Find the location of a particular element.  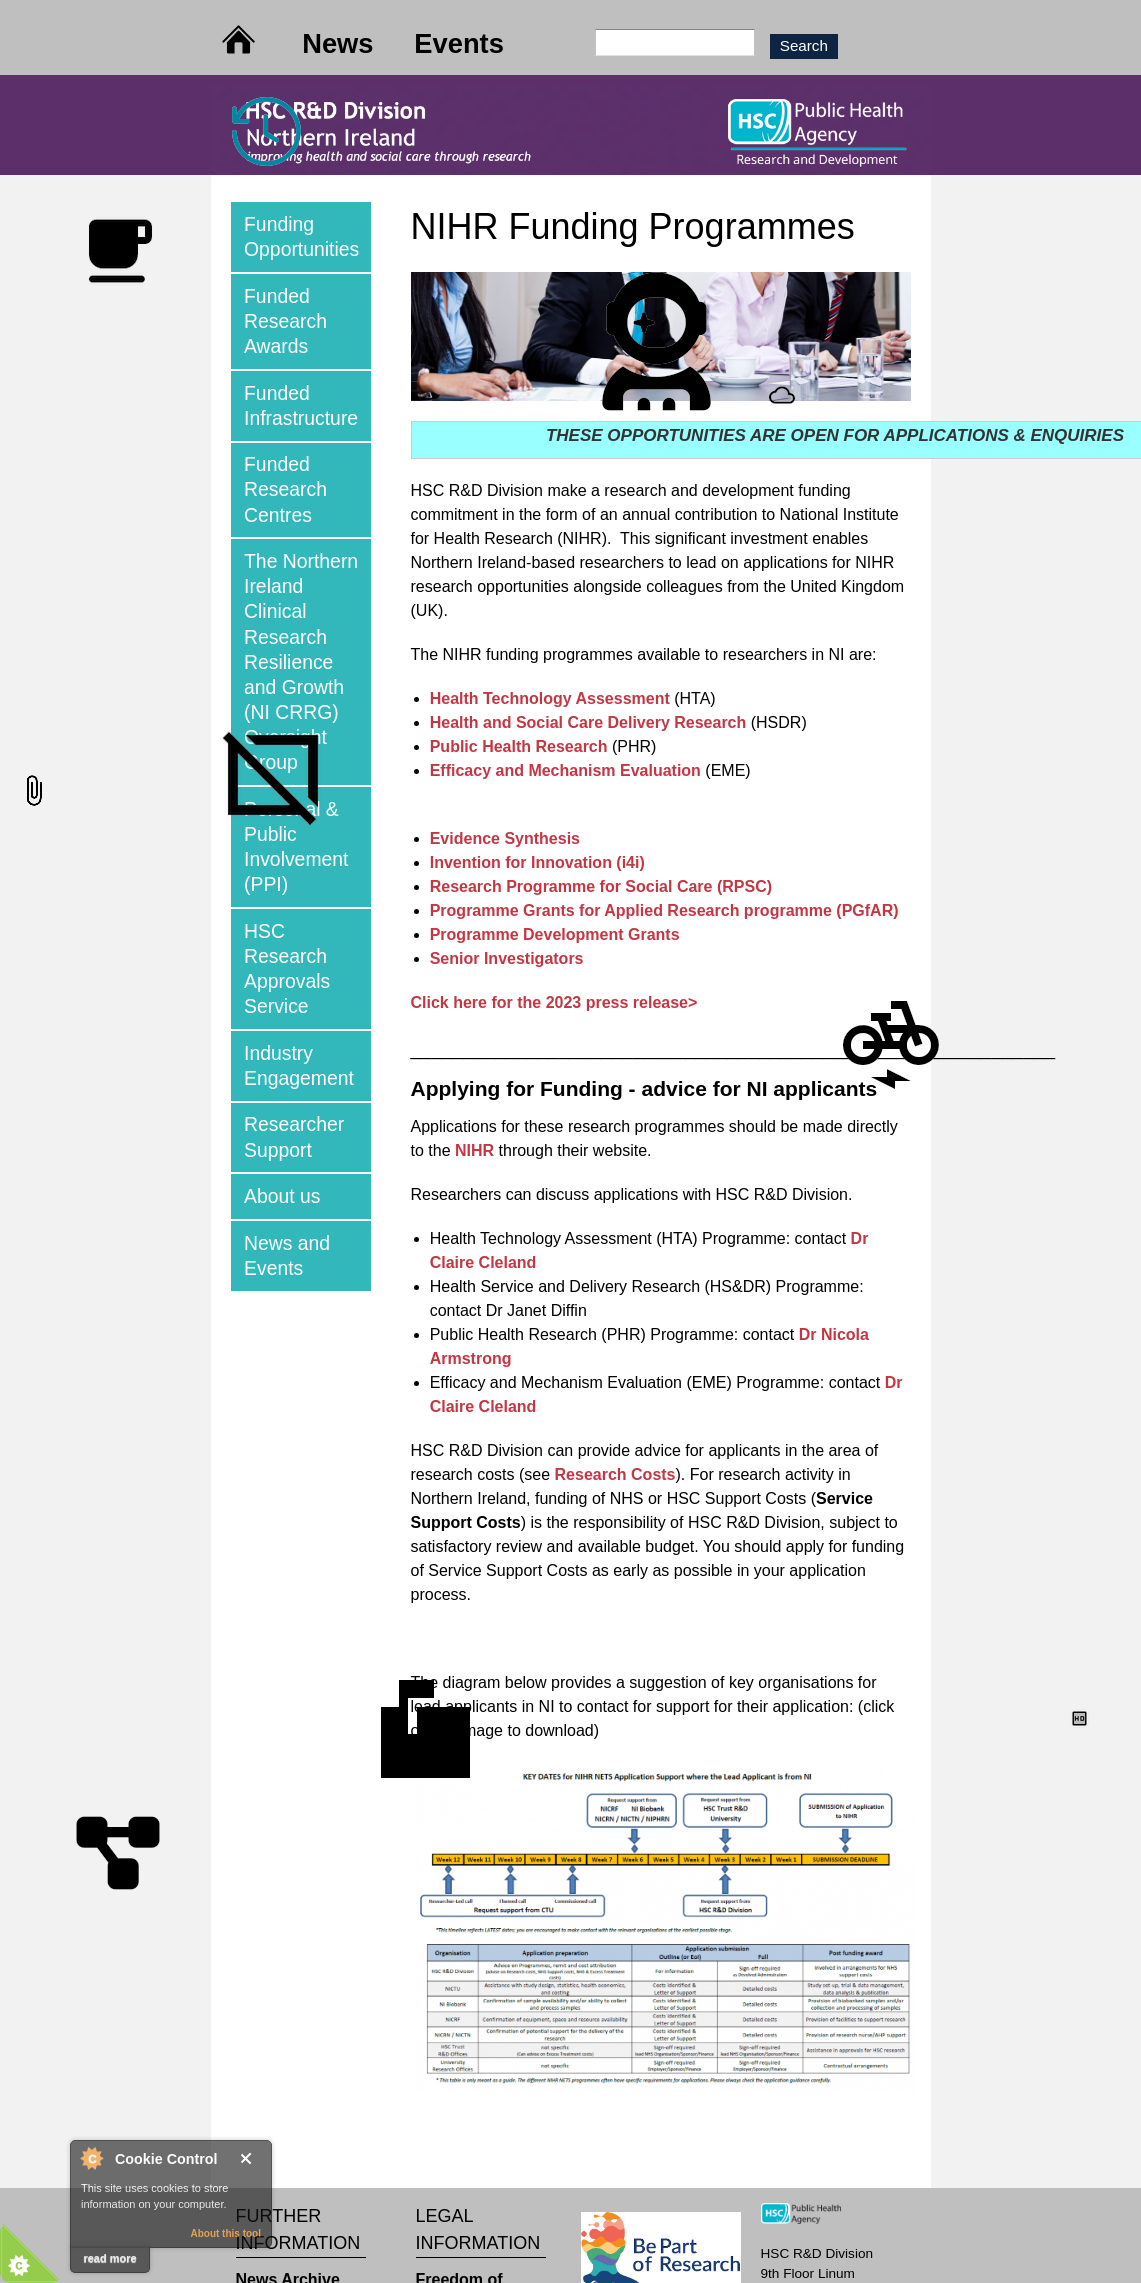

indicates high definition video quality is available is located at coordinates (1079, 1718).